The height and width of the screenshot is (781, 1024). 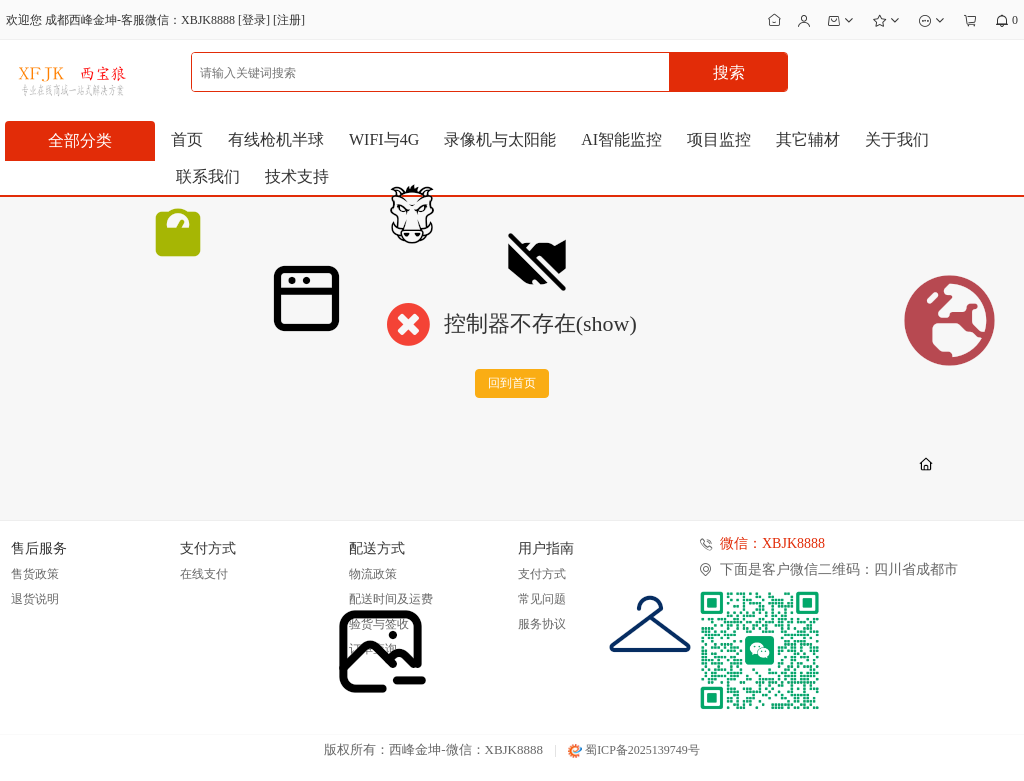 I want to click on open web browser, so click(x=306, y=298).